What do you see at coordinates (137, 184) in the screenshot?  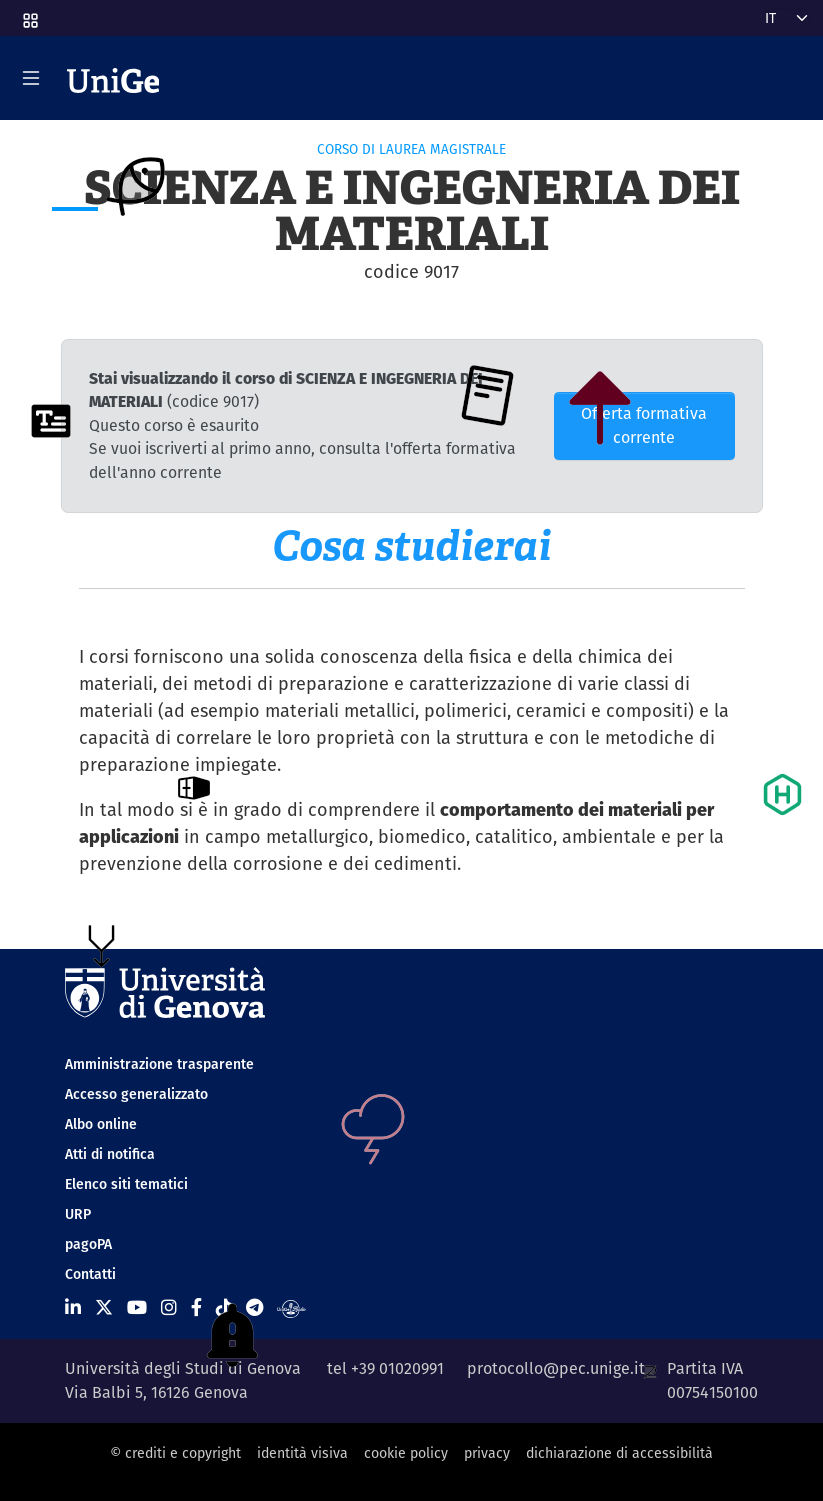 I see `browse seafood or fish-related content` at bounding box center [137, 184].